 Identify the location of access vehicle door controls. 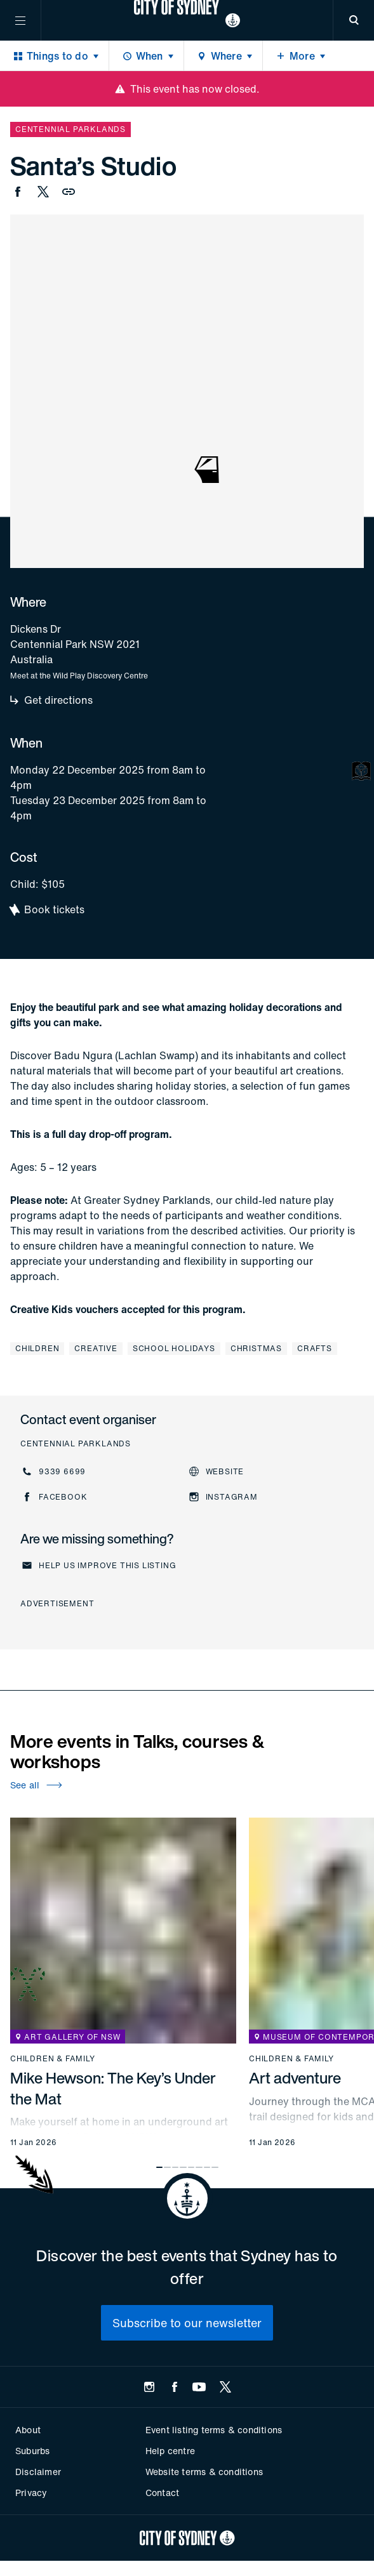
(208, 470).